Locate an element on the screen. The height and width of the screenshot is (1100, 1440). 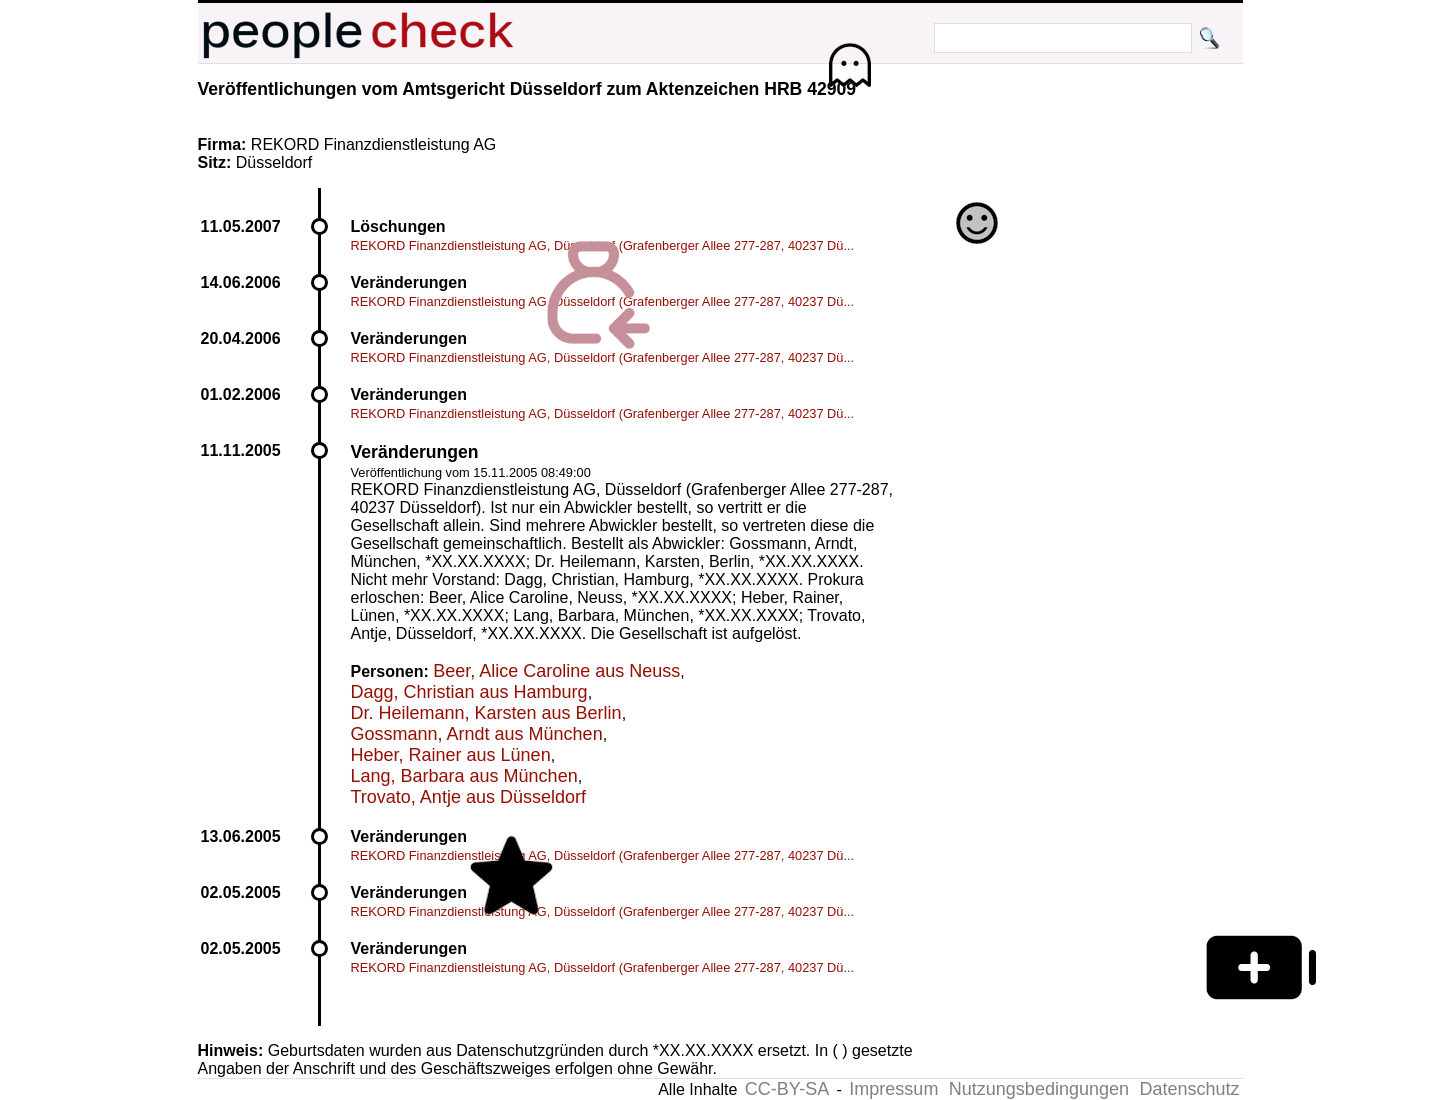
add an emoji or reaction to a message is located at coordinates (977, 223).